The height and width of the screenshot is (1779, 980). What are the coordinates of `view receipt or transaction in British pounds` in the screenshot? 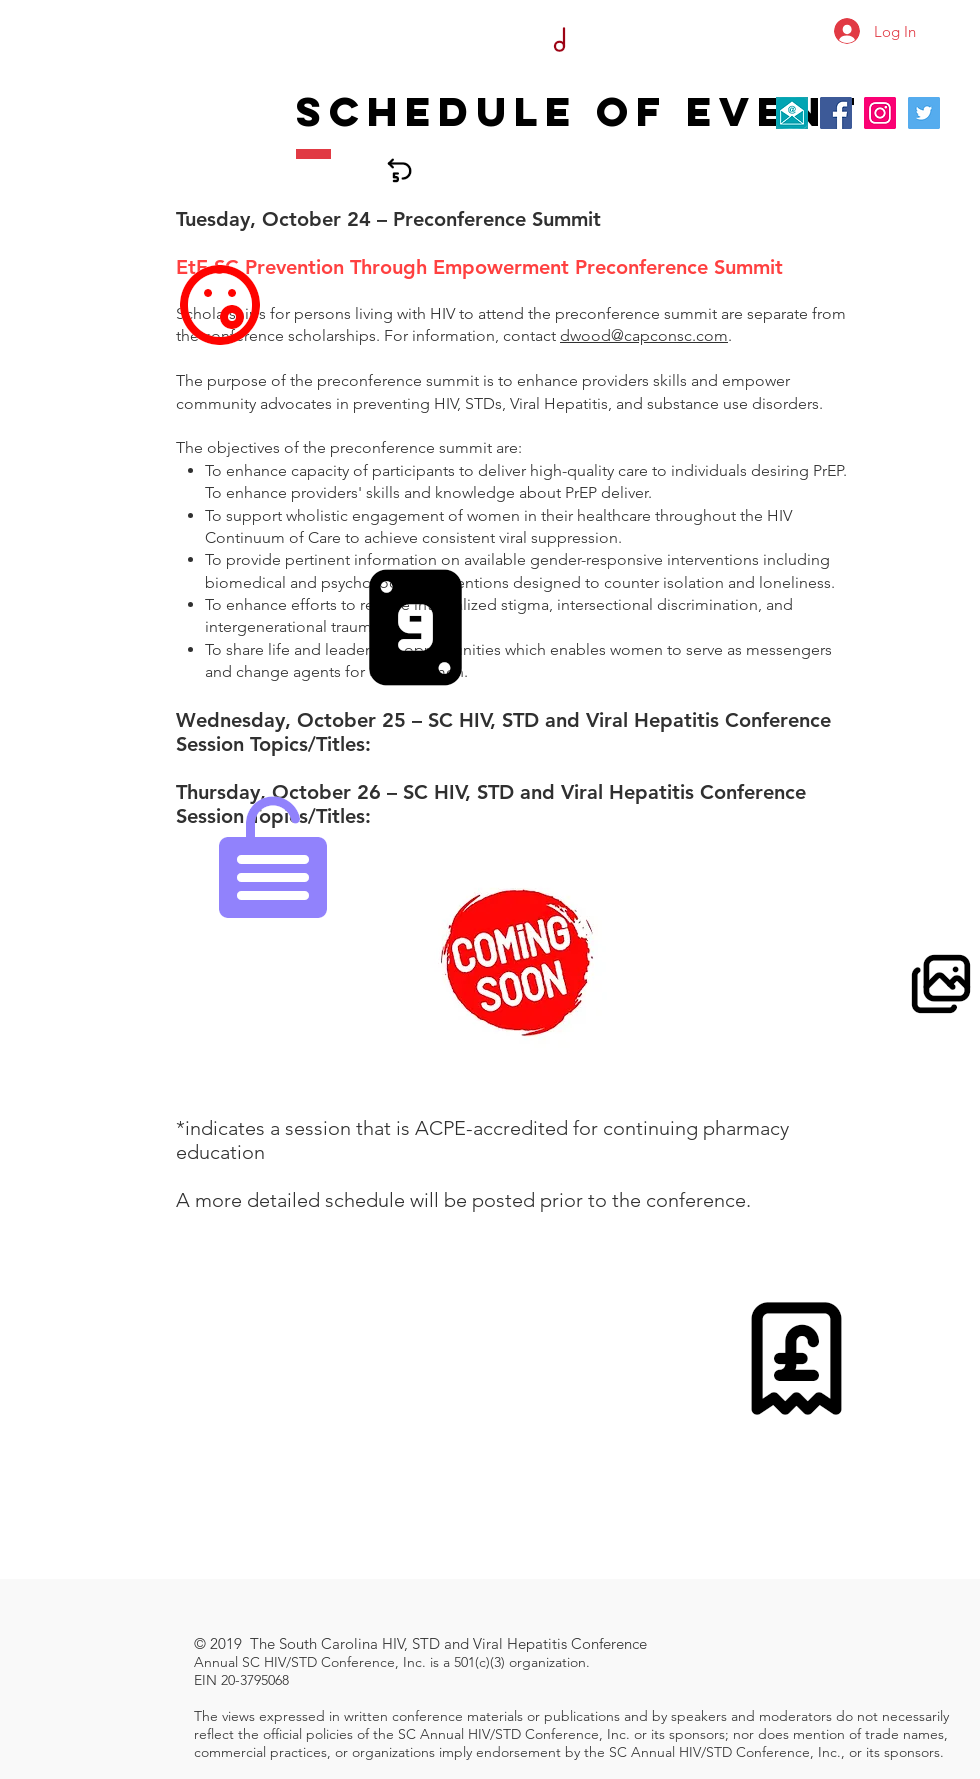 It's located at (796, 1358).